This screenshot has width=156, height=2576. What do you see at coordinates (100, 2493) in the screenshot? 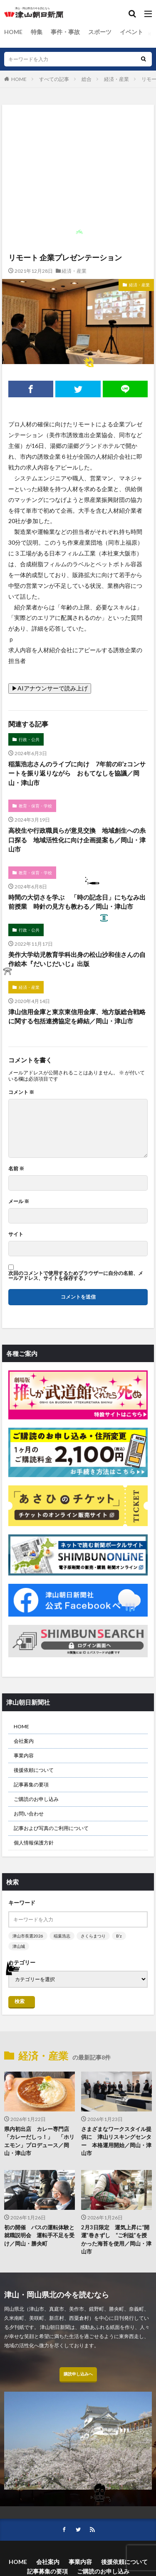
I see `indicates lethal injection or poison hazard` at bounding box center [100, 2493].